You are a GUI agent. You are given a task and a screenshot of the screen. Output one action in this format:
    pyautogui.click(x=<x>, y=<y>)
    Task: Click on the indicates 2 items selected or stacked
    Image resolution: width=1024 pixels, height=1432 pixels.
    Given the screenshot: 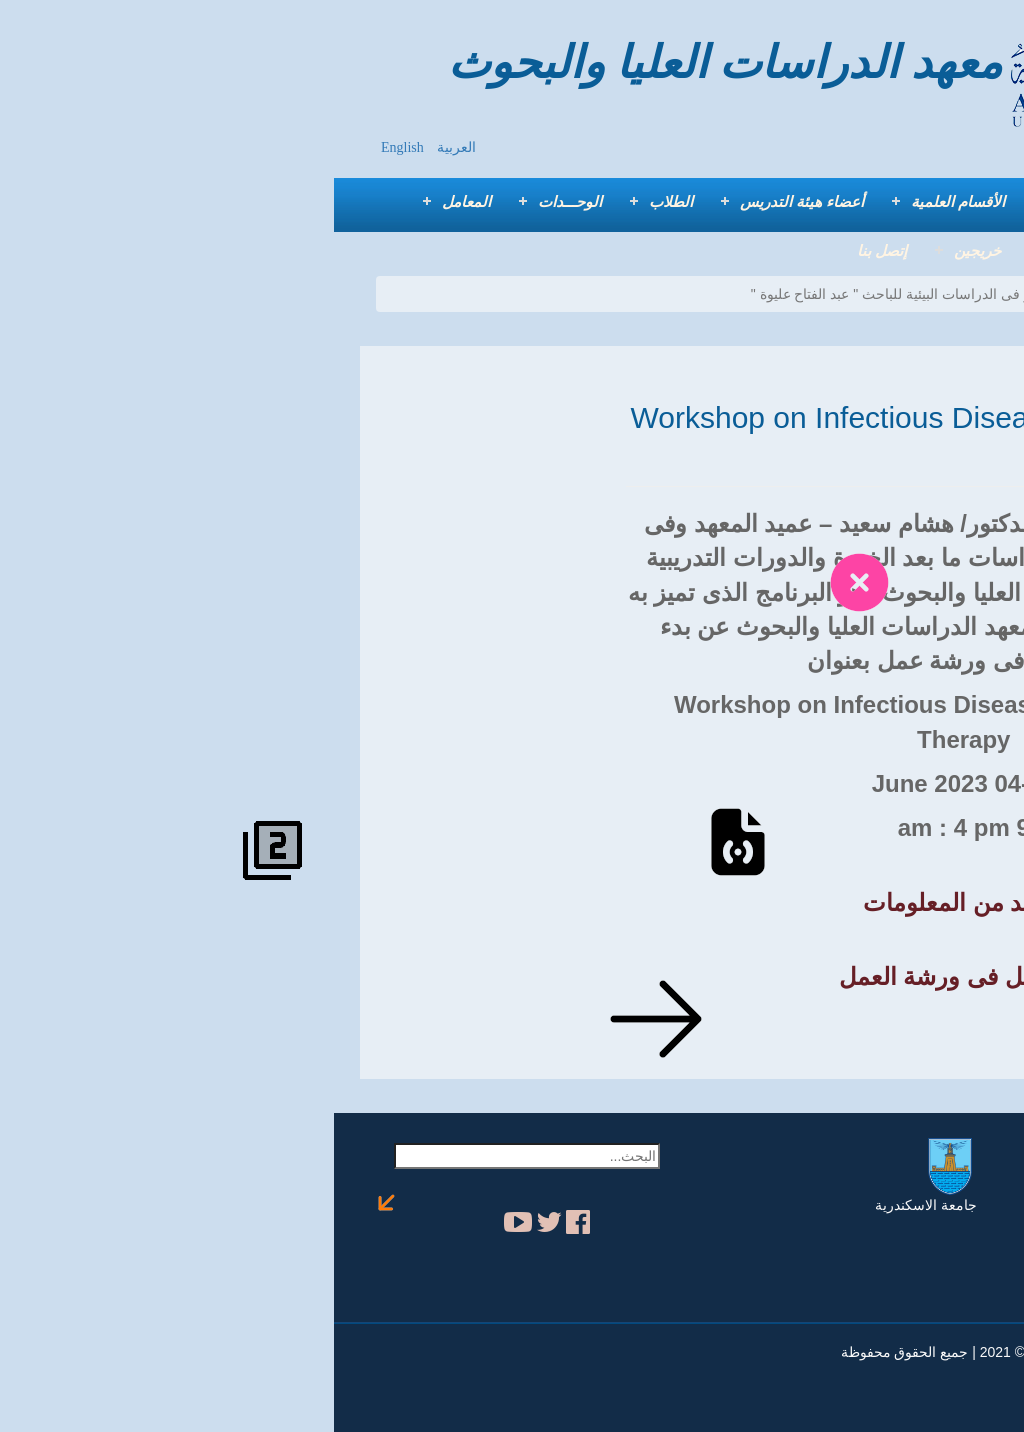 What is the action you would take?
    pyautogui.click(x=272, y=850)
    